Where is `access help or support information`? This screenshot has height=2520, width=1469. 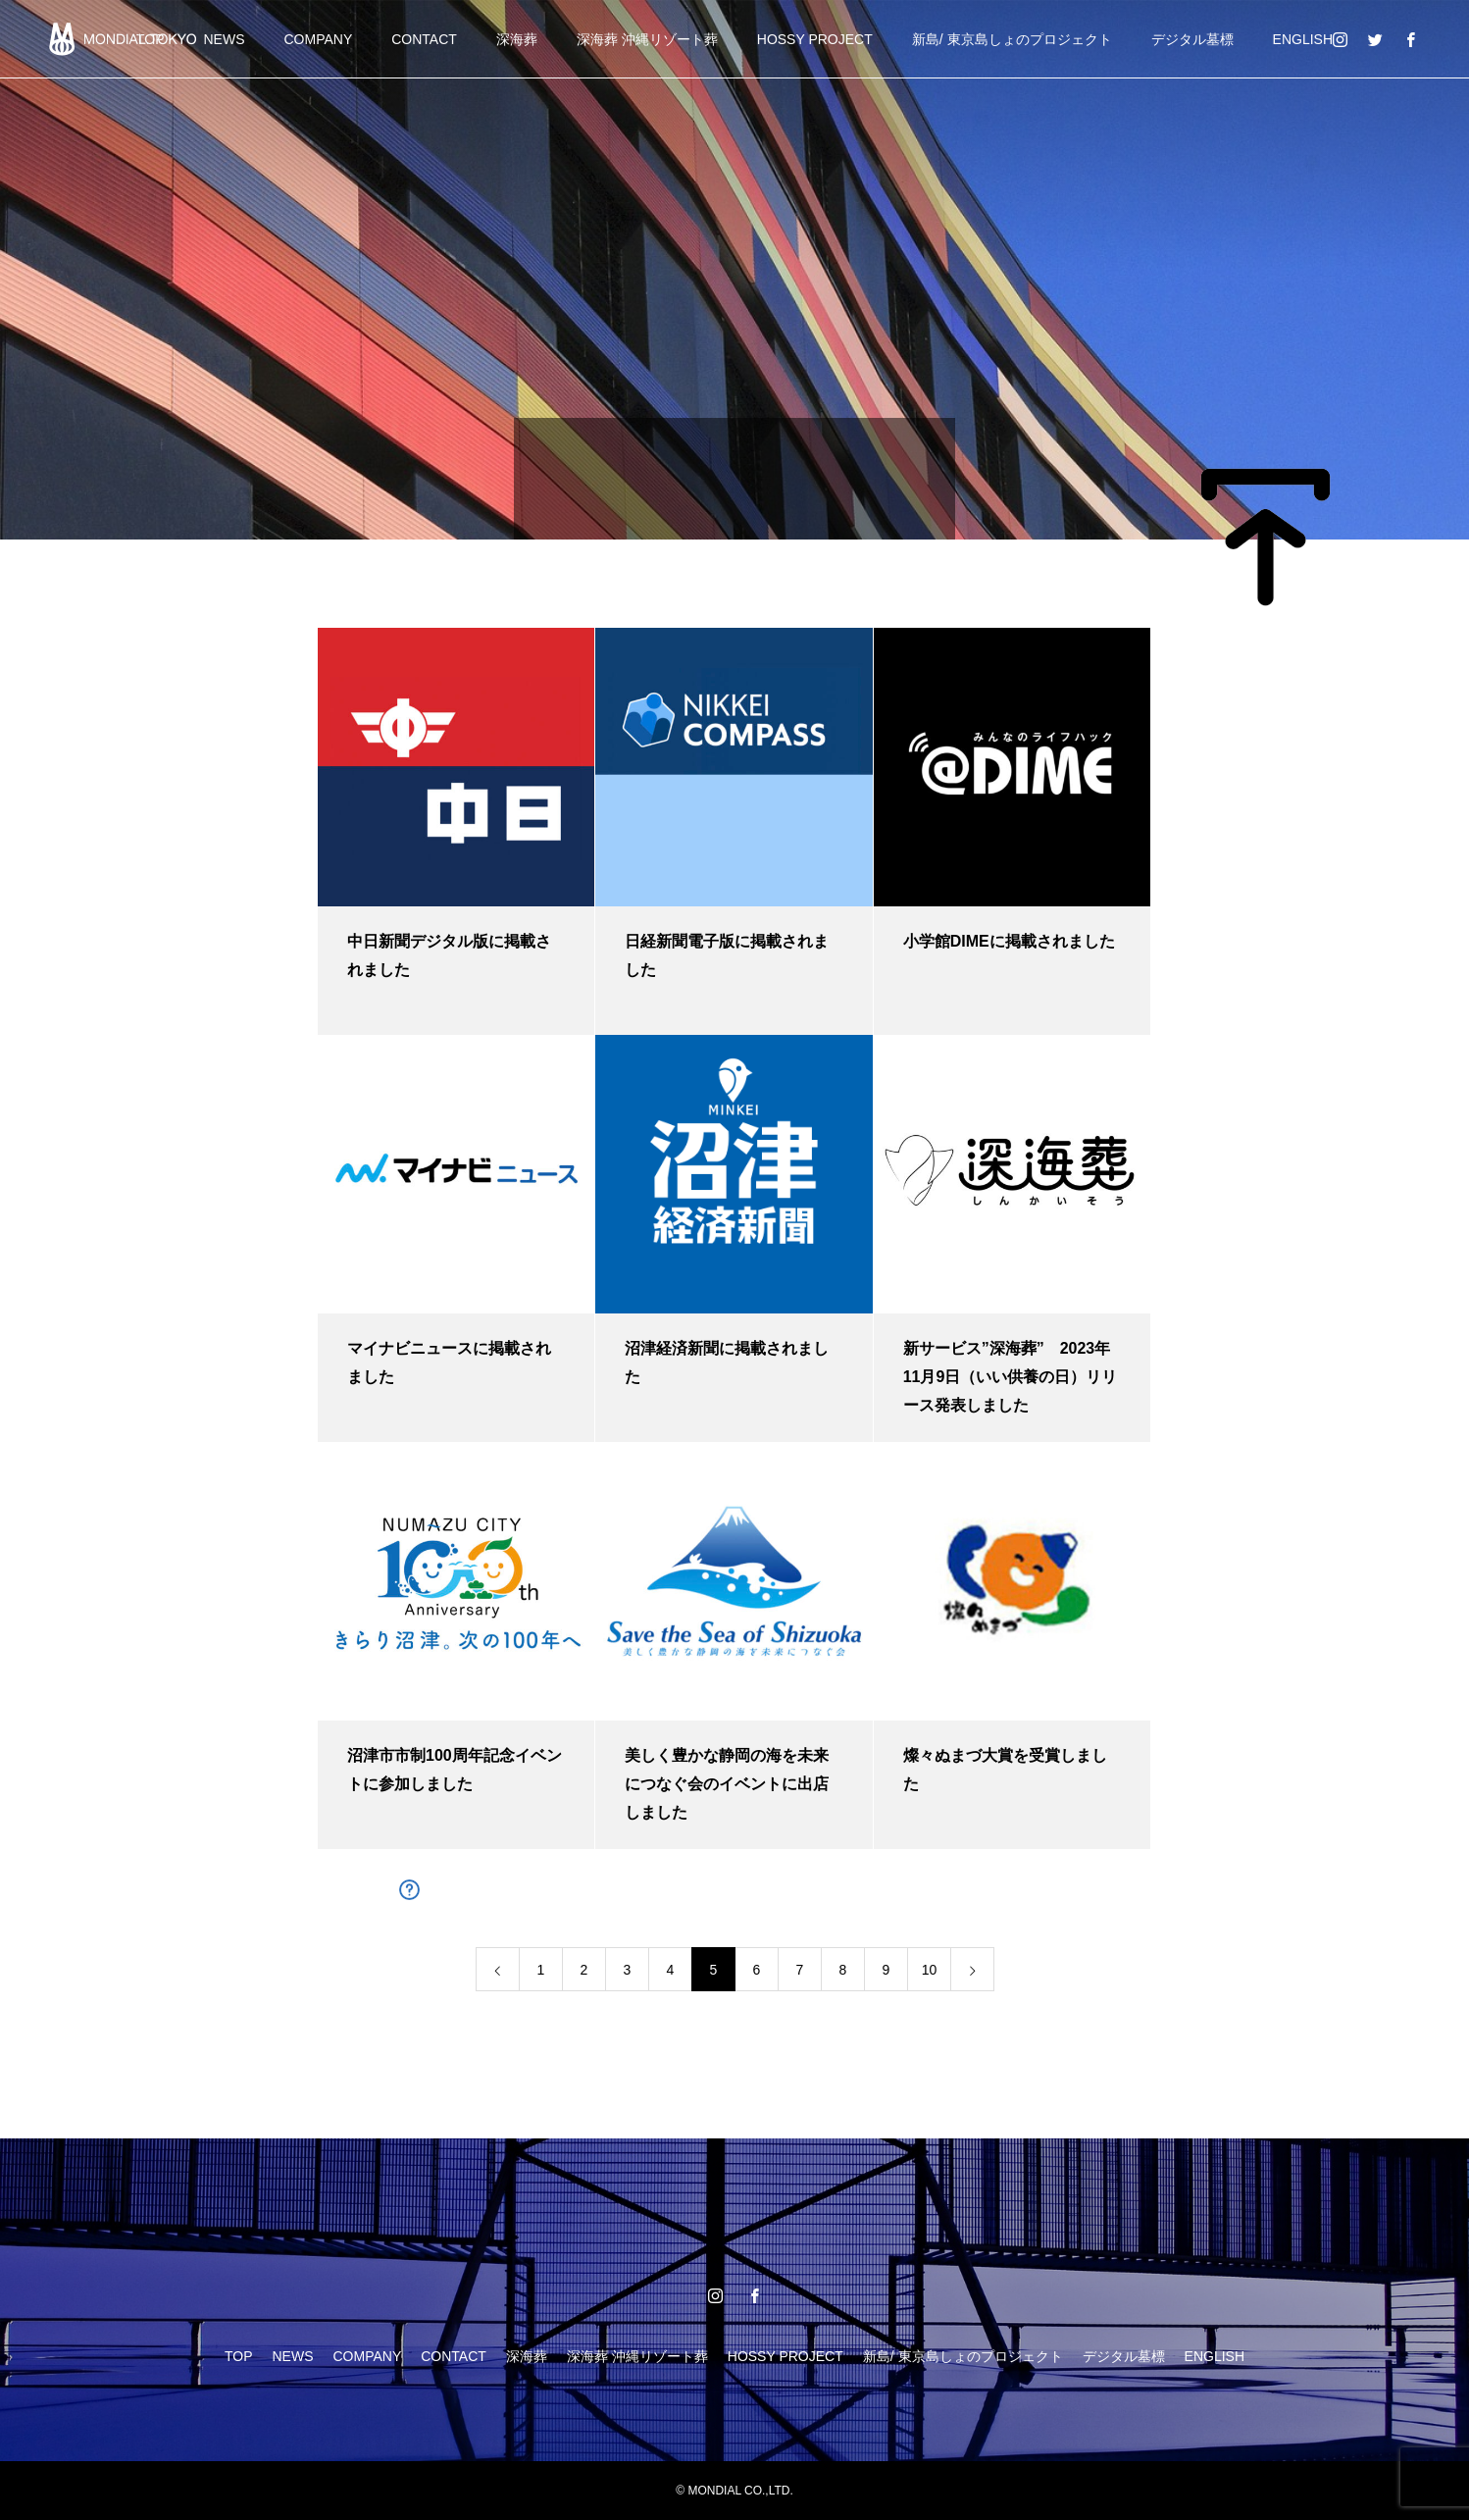 access help or support information is located at coordinates (409, 1889).